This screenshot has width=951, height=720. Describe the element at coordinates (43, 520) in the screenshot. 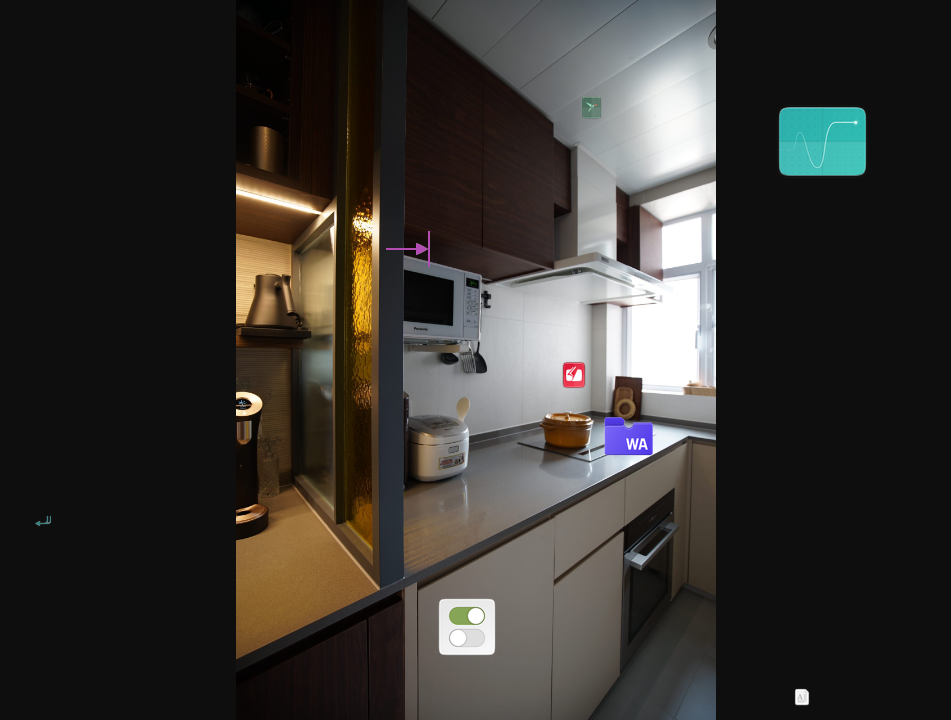

I see `reply to all recipients of an email` at that location.